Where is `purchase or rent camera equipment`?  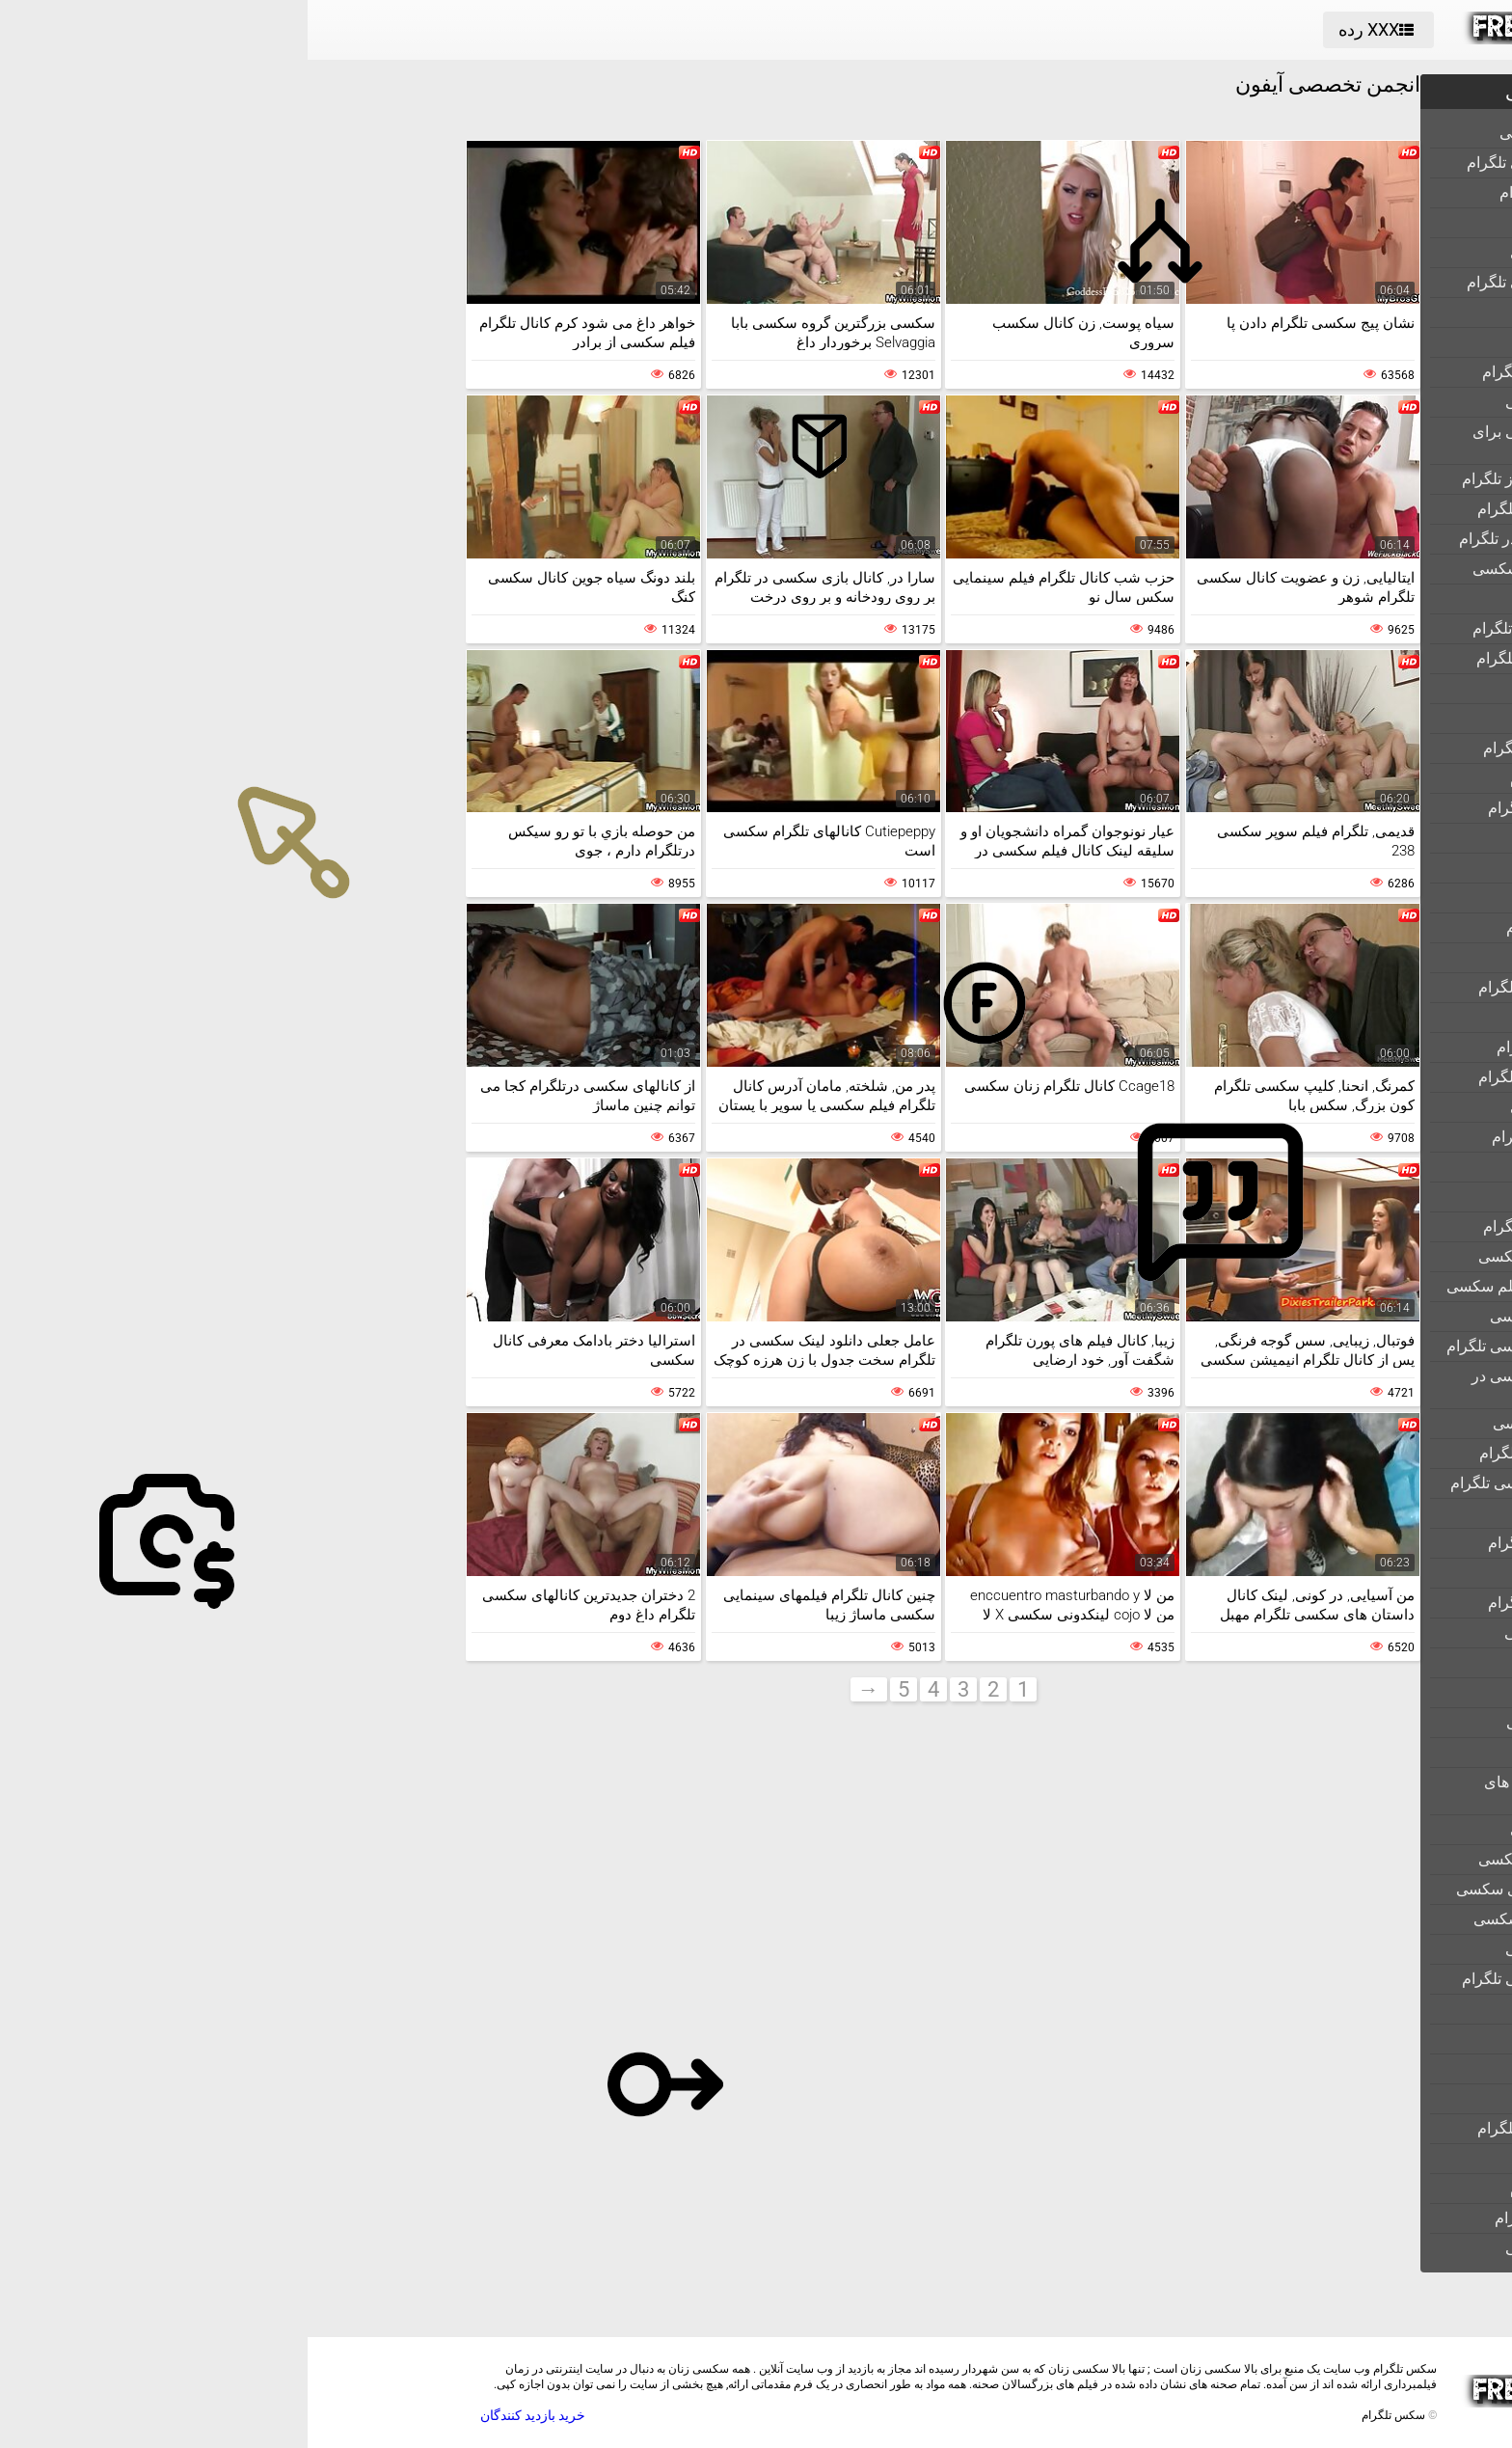
purchase or rent camera equipment is located at coordinates (167, 1535).